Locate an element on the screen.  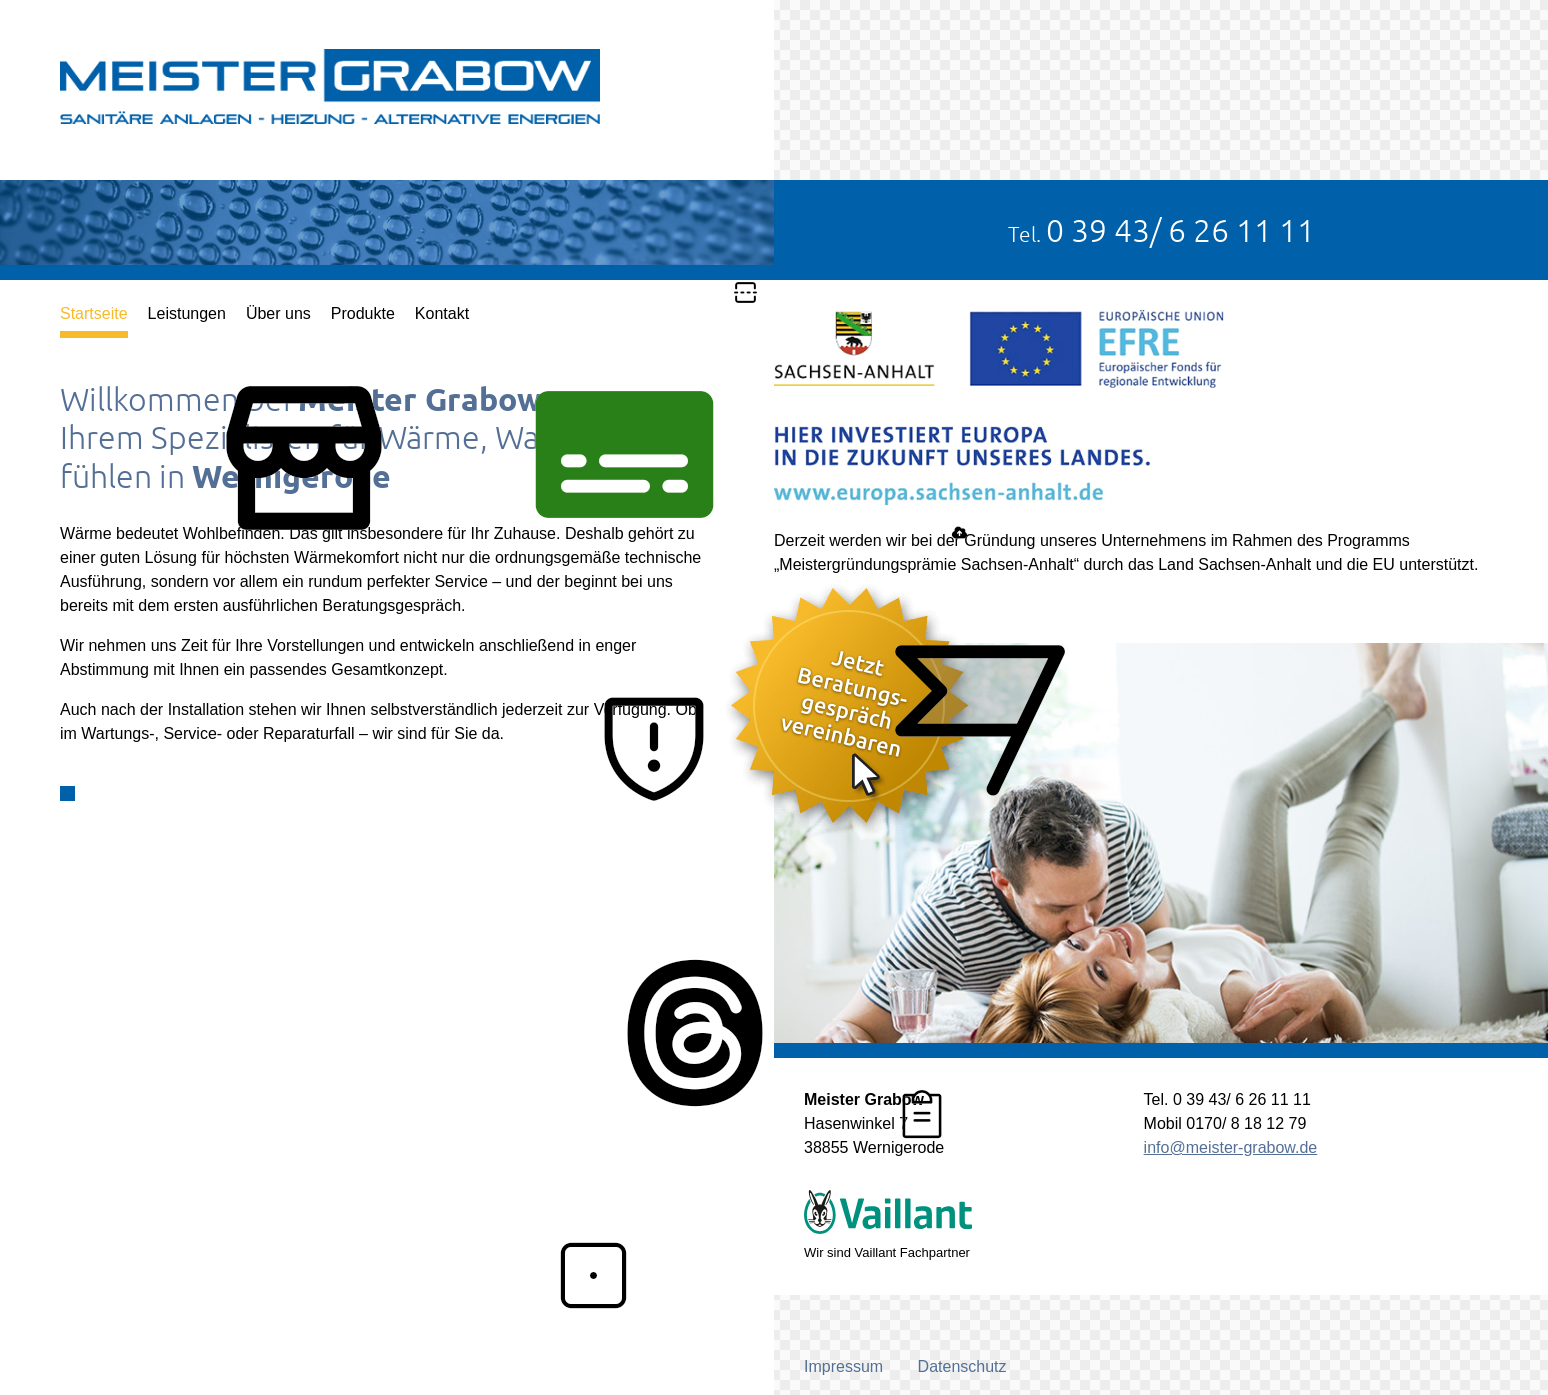
enable subtitles or closed captions is located at coordinates (624, 454).